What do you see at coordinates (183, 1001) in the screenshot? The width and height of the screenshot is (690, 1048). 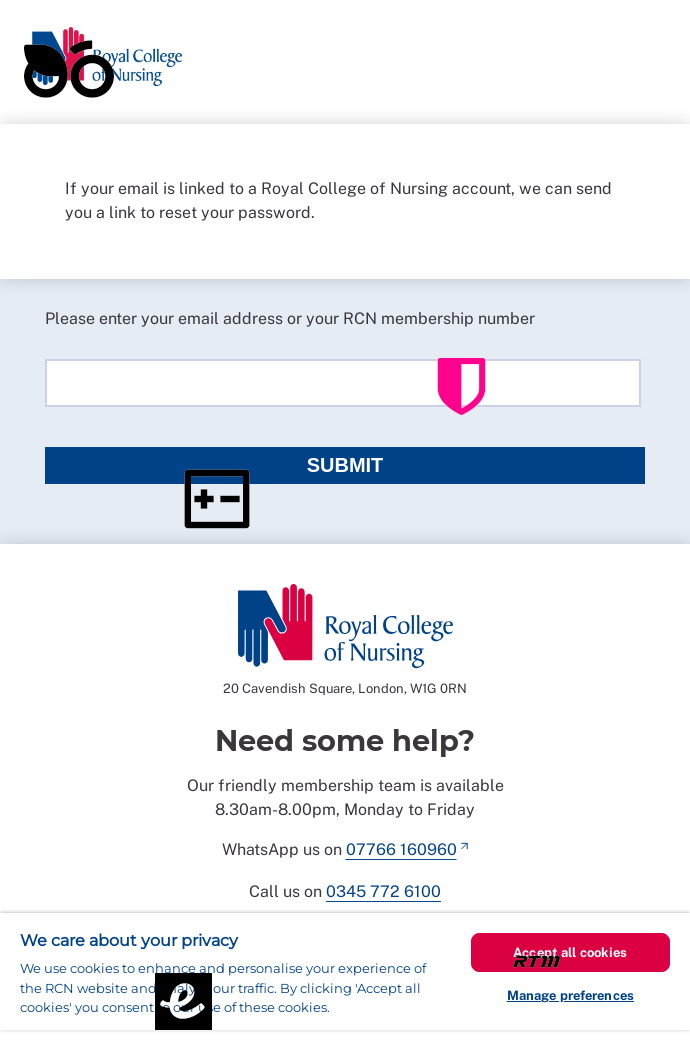 I see `ember.js framework logo` at bounding box center [183, 1001].